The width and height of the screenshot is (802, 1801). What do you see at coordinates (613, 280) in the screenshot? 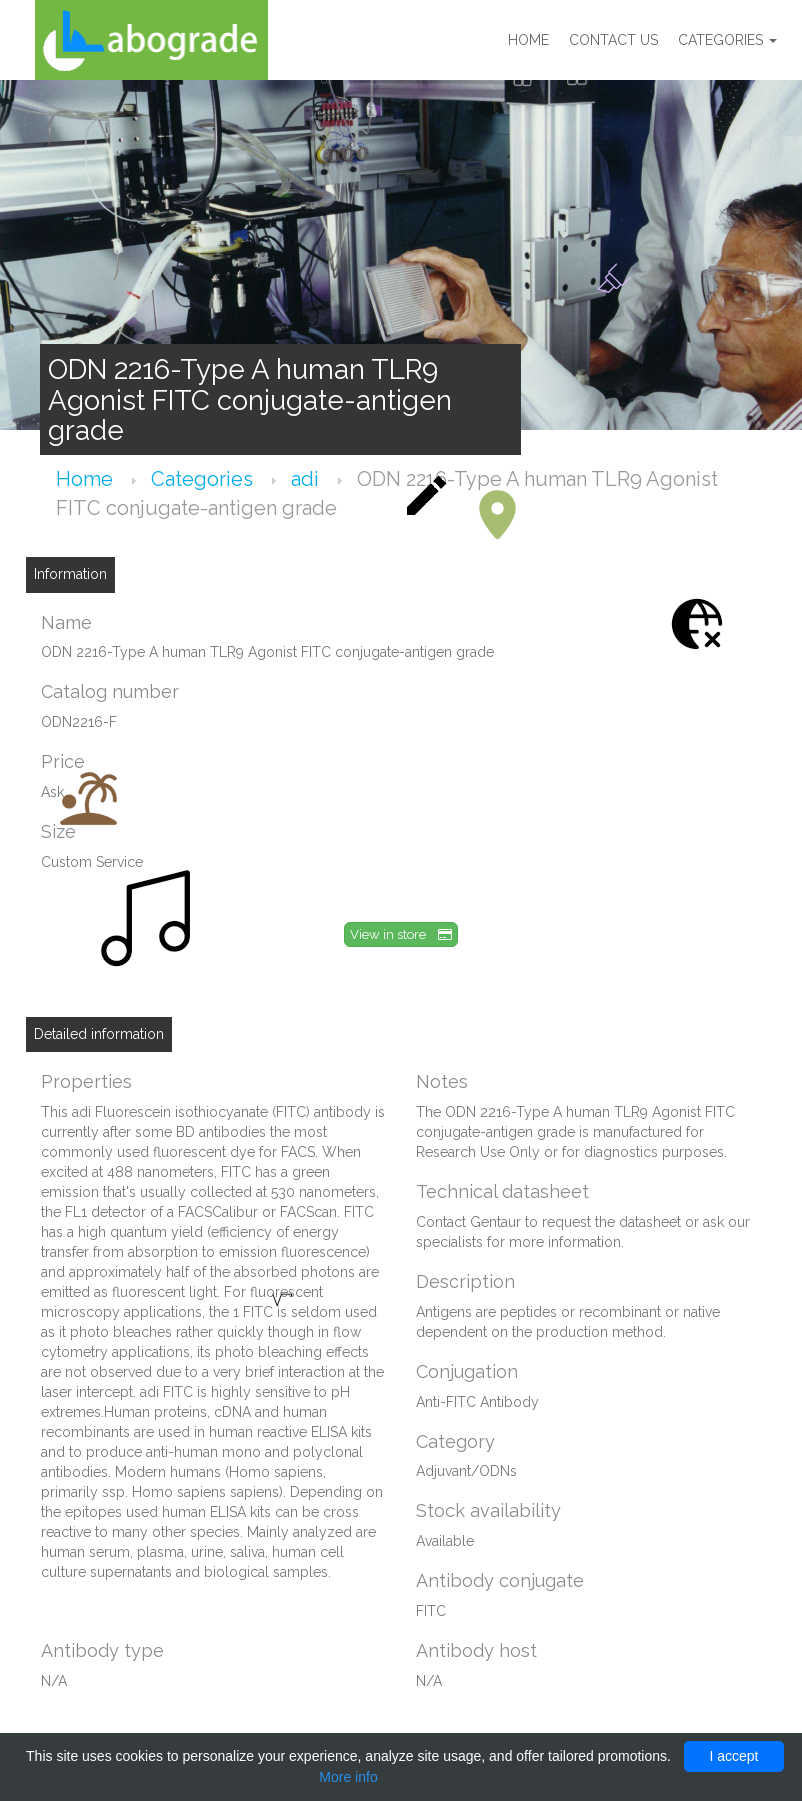
I see `highlight or mark selected text` at bounding box center [613, 280].